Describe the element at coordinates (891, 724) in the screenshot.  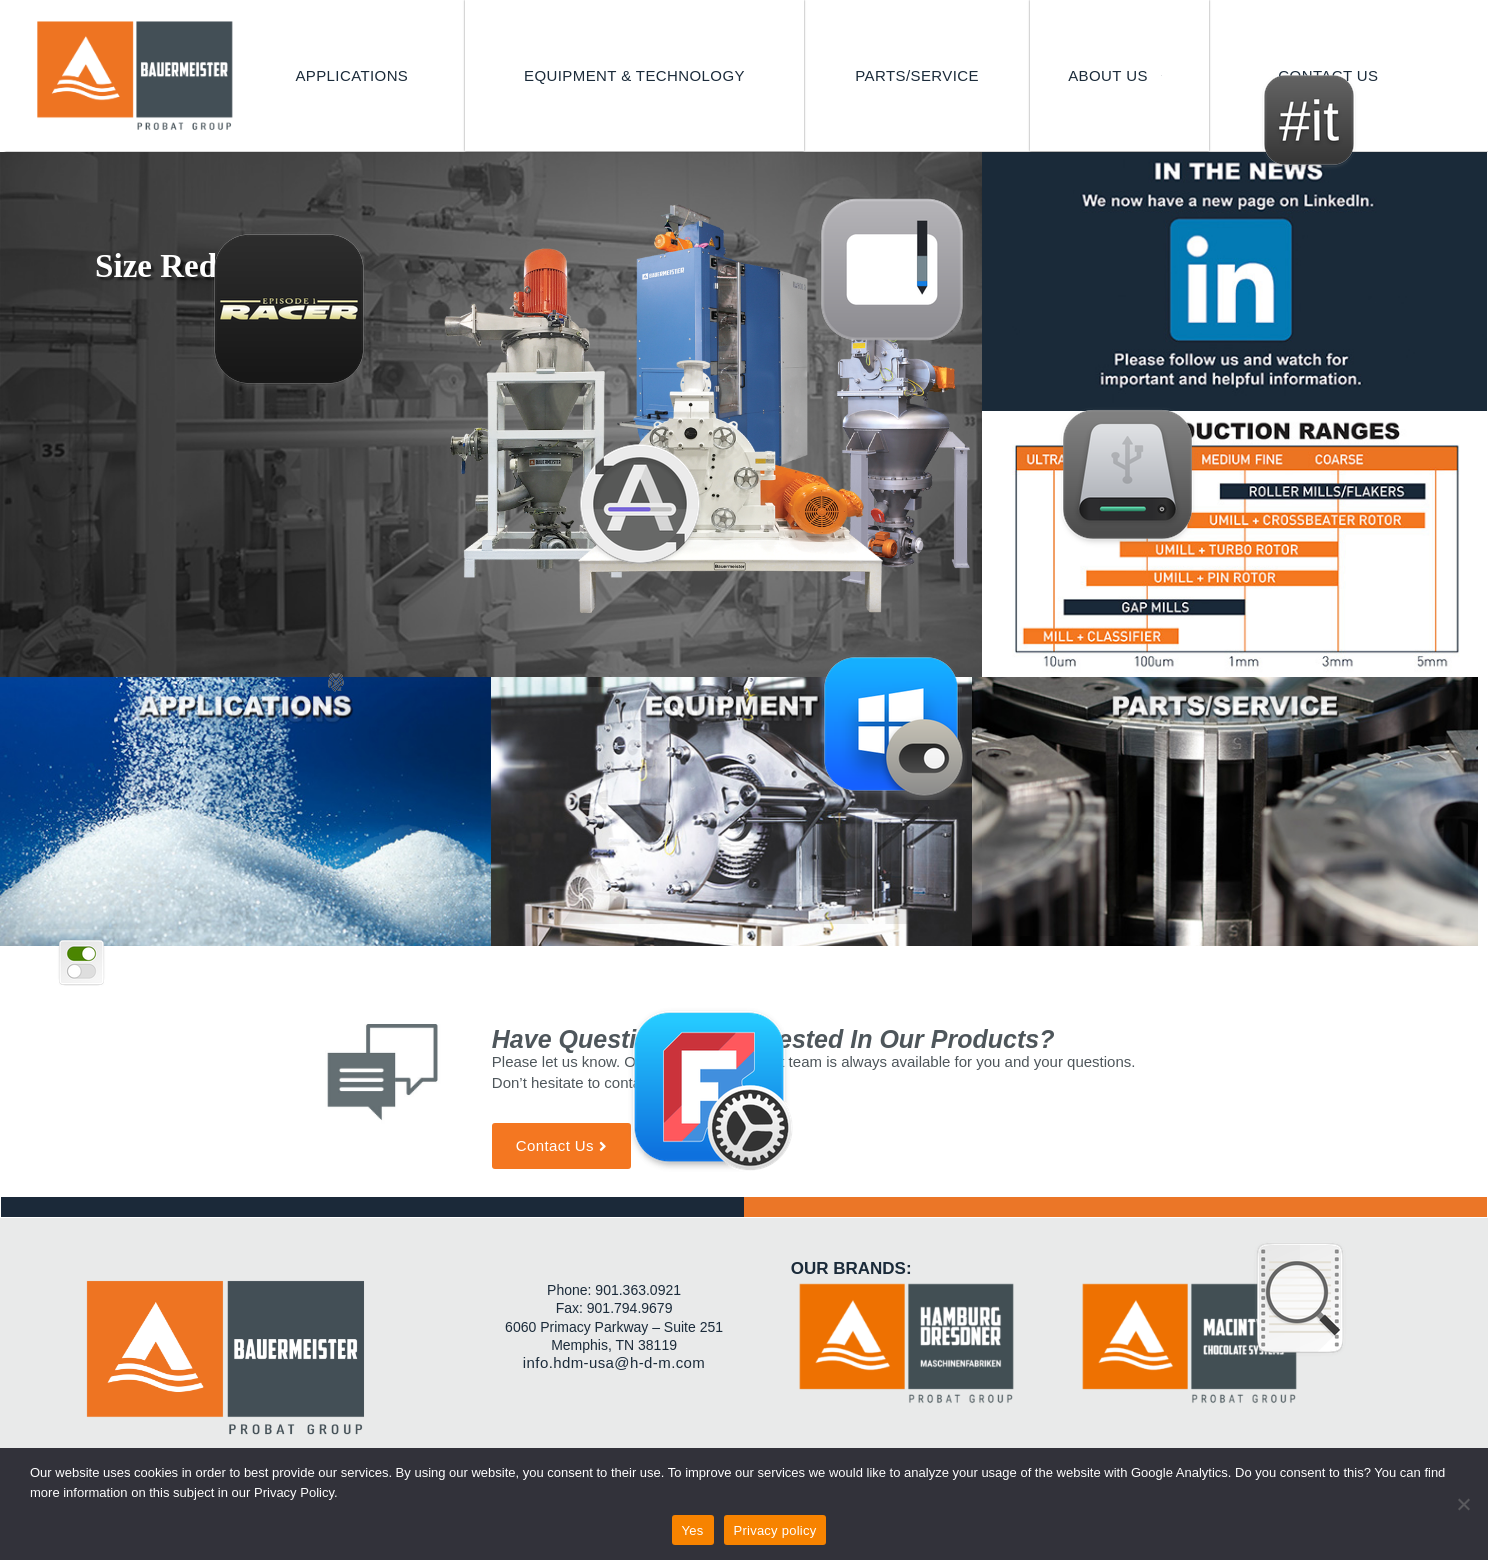
I see `launch winetricks to configure wine settings` at that location.